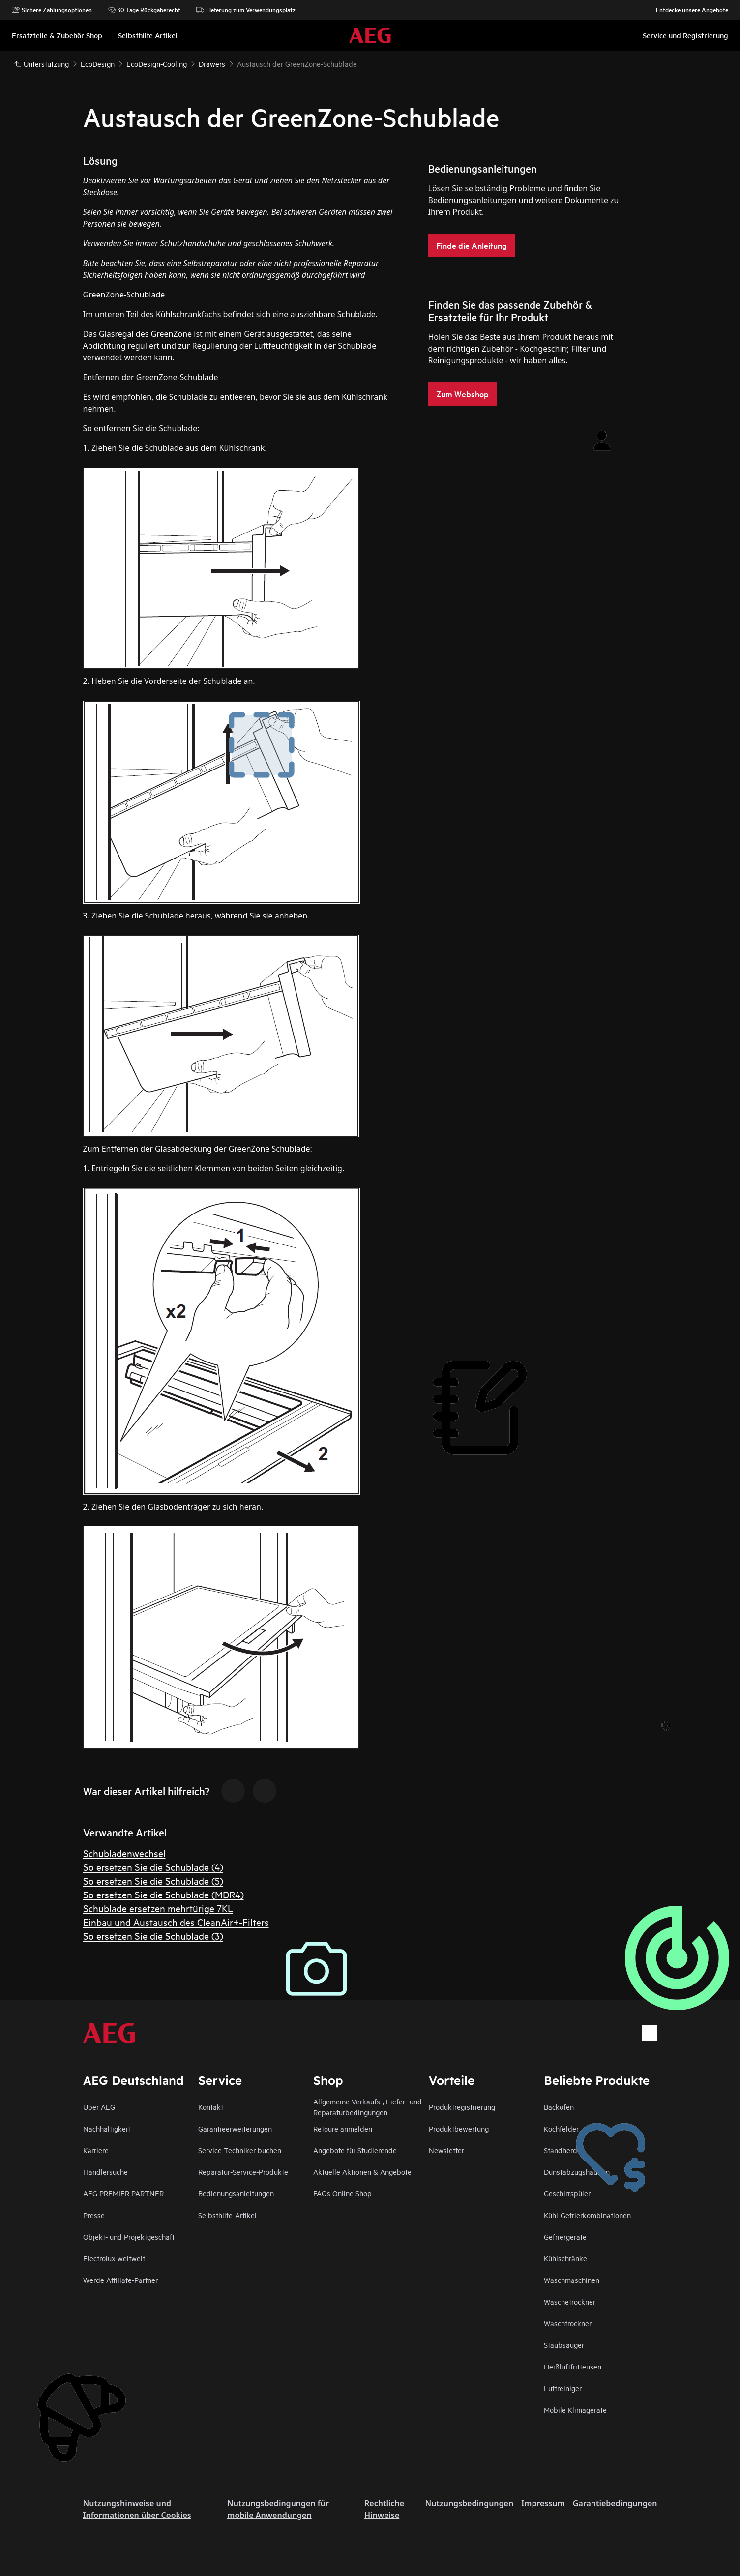 Image resolution: width=740 pixels, height=2576 pixels. I want to click on edit notes or journal entries, so click(480, 1408).